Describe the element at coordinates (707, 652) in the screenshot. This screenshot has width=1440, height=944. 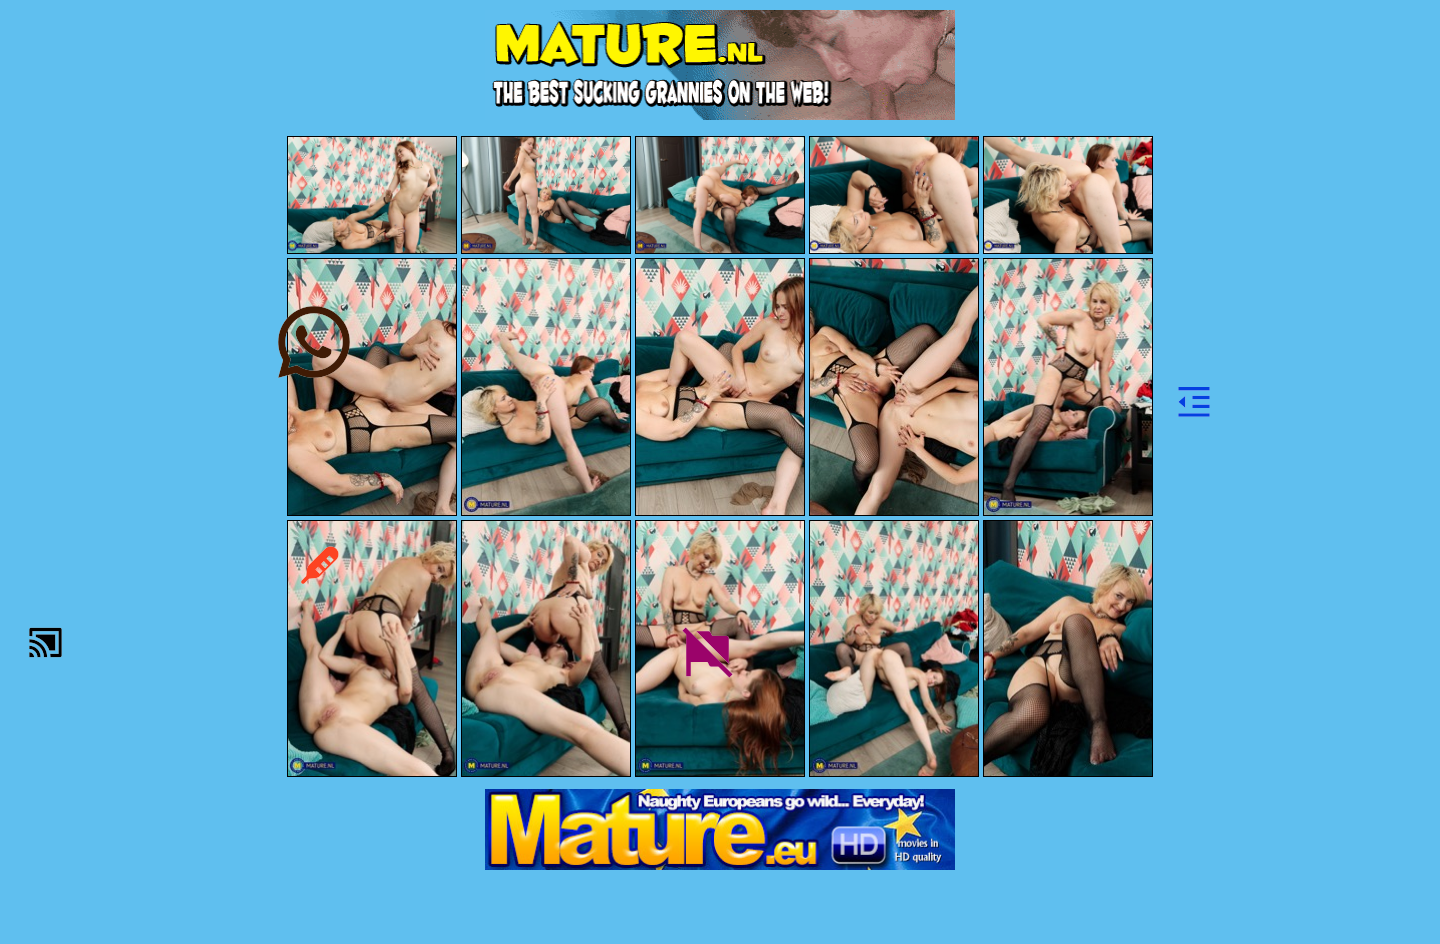
I see `remove flag or marker` at that location.